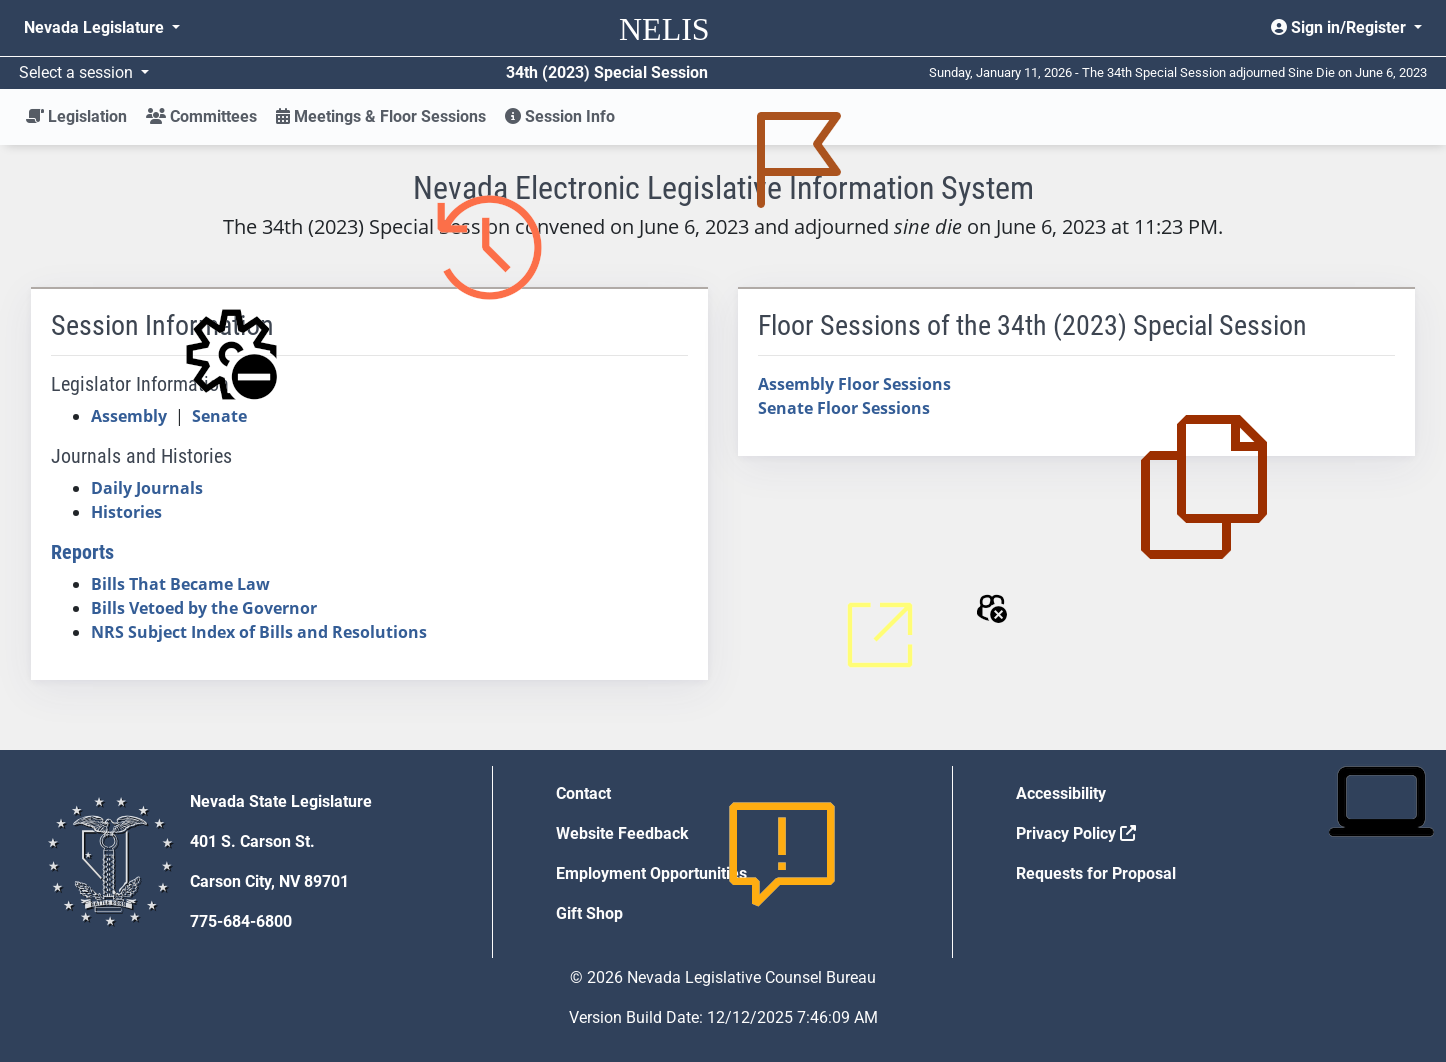 This screenshot has width=1446, height=1062. I want to click on access laptop or computer settings, so click(1381, 801).